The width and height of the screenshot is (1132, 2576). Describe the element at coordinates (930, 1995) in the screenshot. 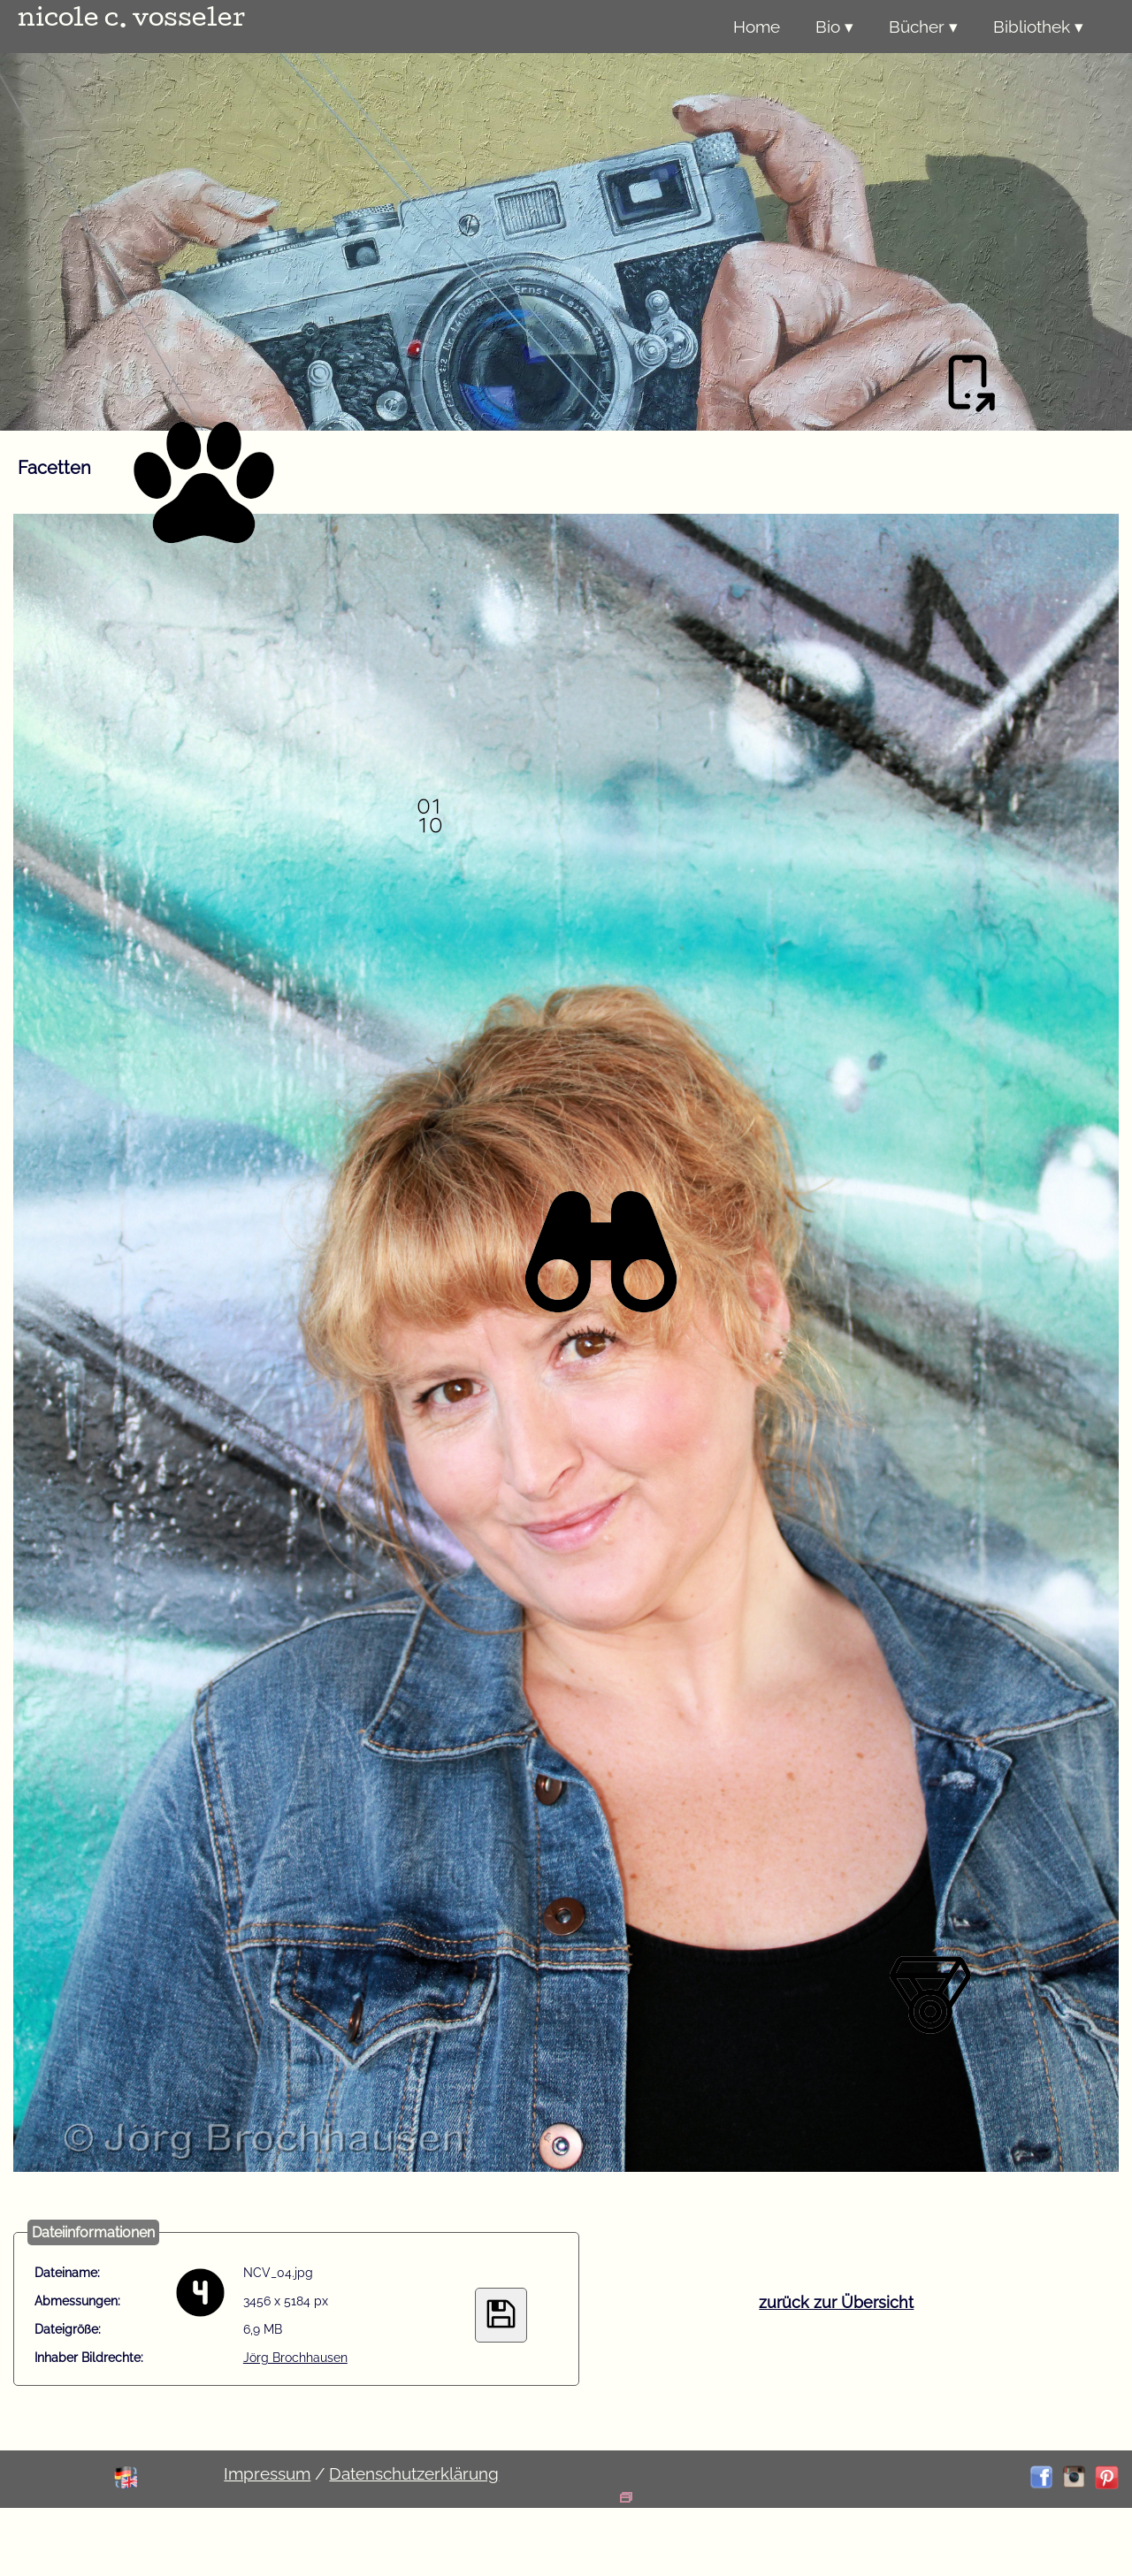

I see `view achievements or awards` at that location.